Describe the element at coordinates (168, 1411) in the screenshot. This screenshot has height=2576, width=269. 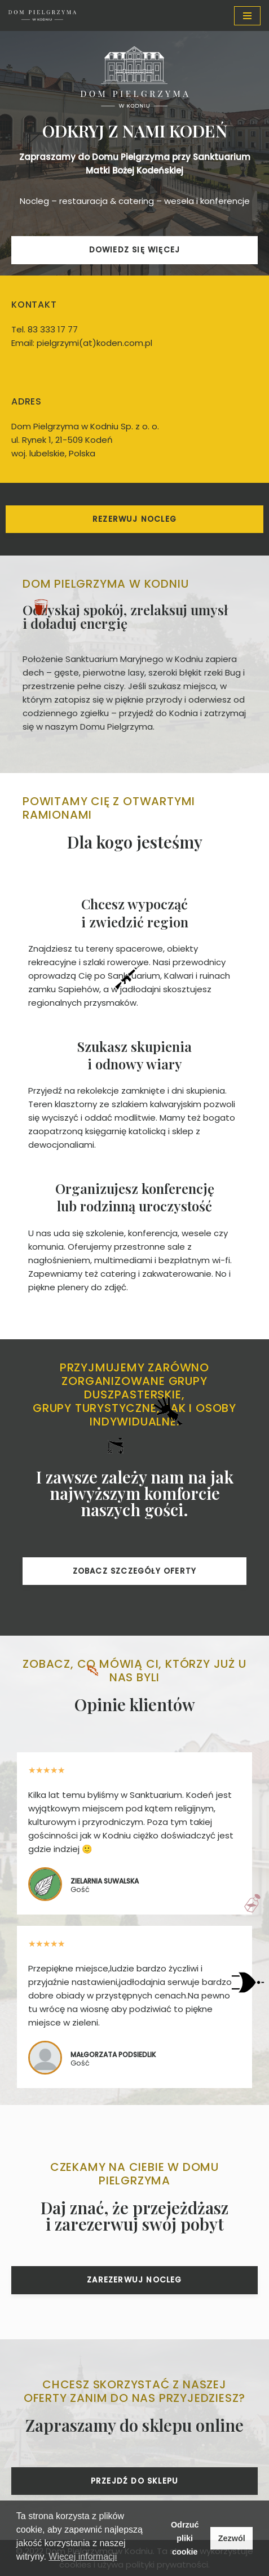
I see `indicates a defeated enemy or combat event in a game` at that location.